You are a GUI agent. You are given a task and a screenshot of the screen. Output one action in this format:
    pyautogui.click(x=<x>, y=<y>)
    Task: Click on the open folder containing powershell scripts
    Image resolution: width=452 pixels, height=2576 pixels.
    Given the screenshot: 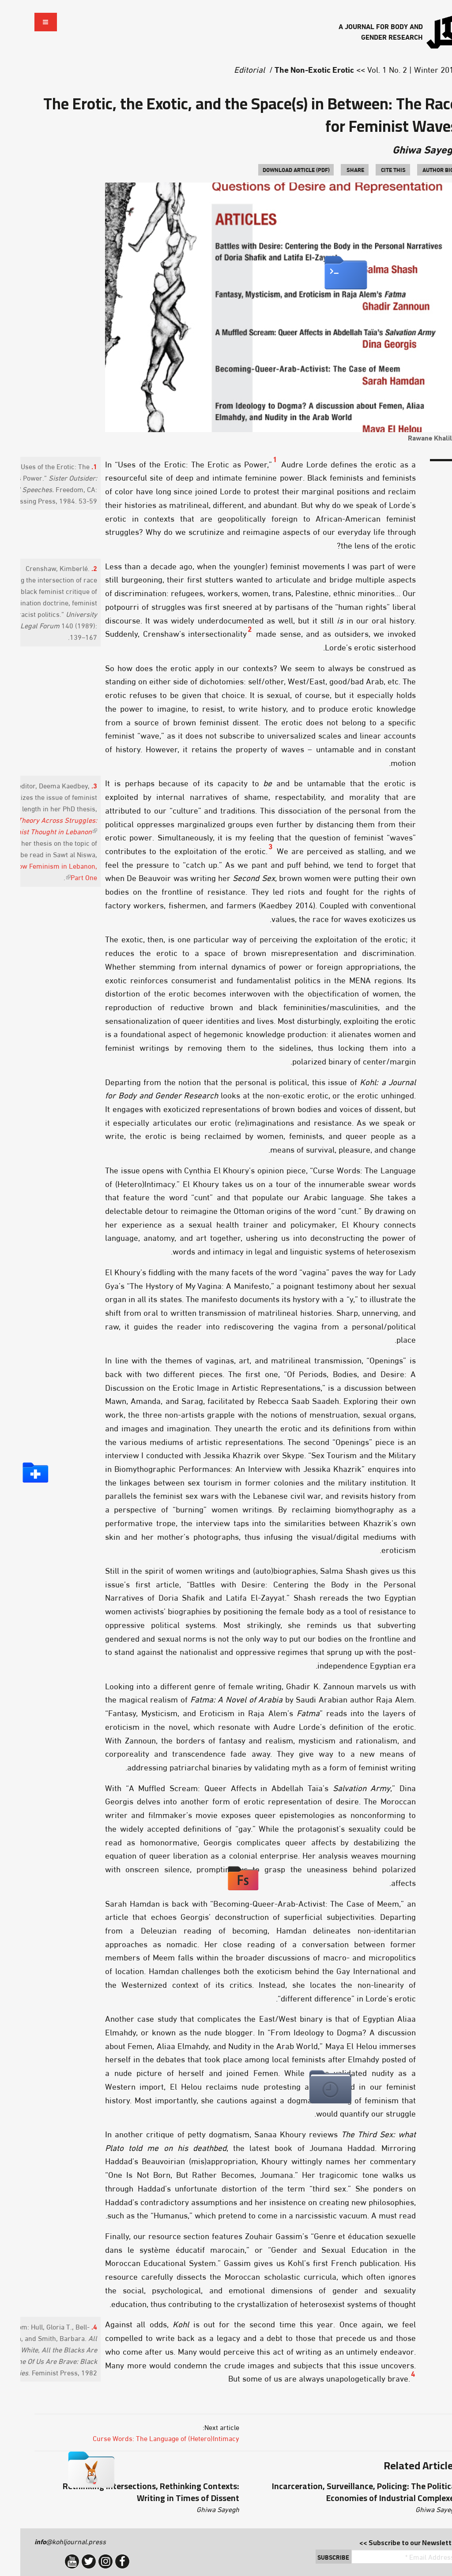 What is the action you would take?
    pyautogui.click(x=346, y=274)
    